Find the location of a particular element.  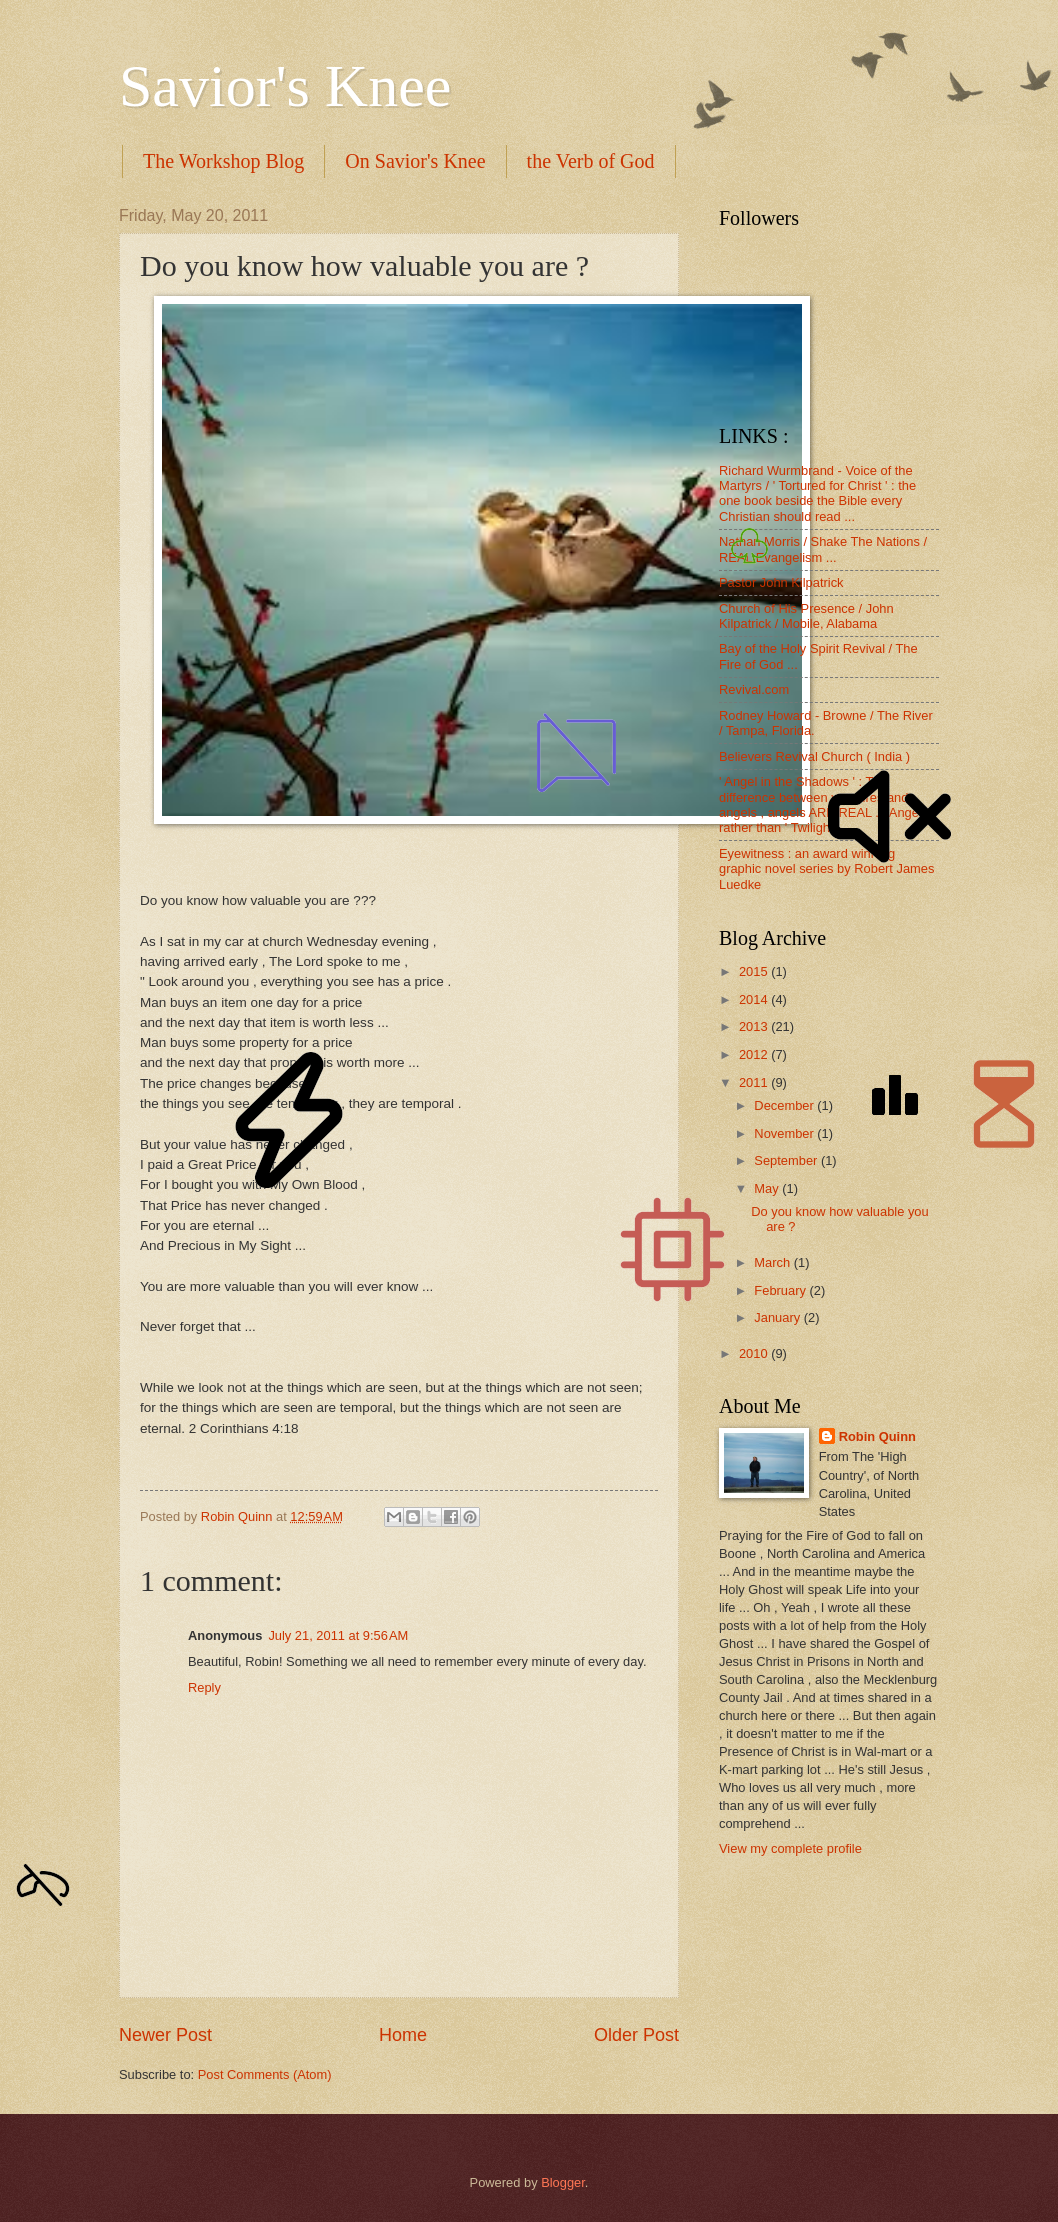

mute or disable chat notifications is located at coordinates (576, 749).